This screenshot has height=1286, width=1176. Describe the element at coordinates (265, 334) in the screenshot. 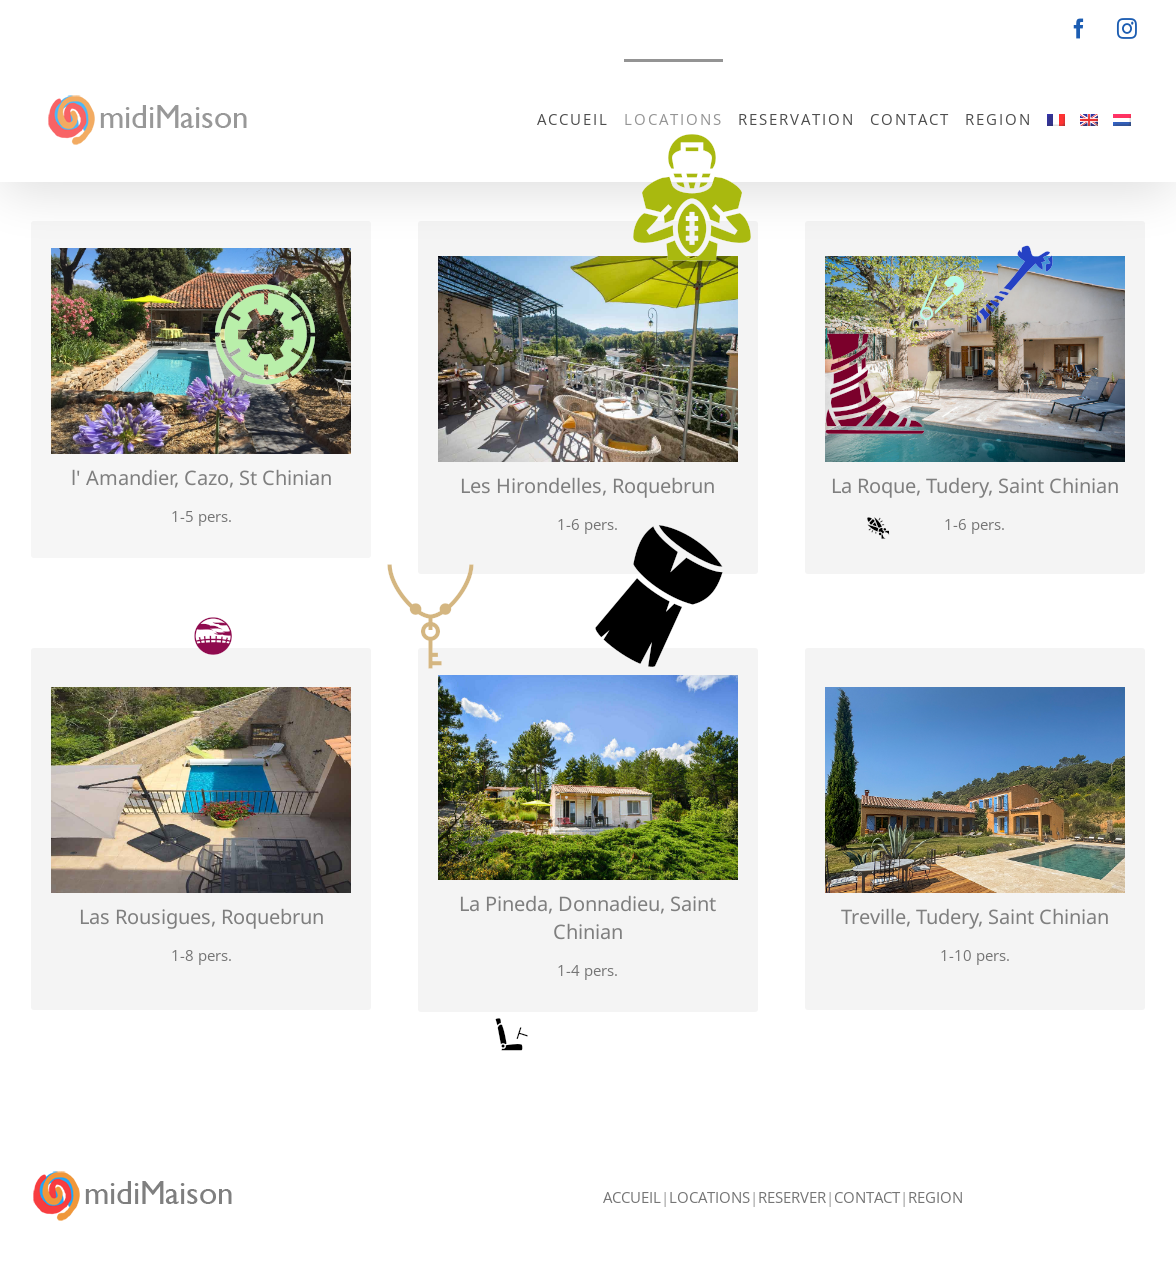

I see `access security settings` at that location.